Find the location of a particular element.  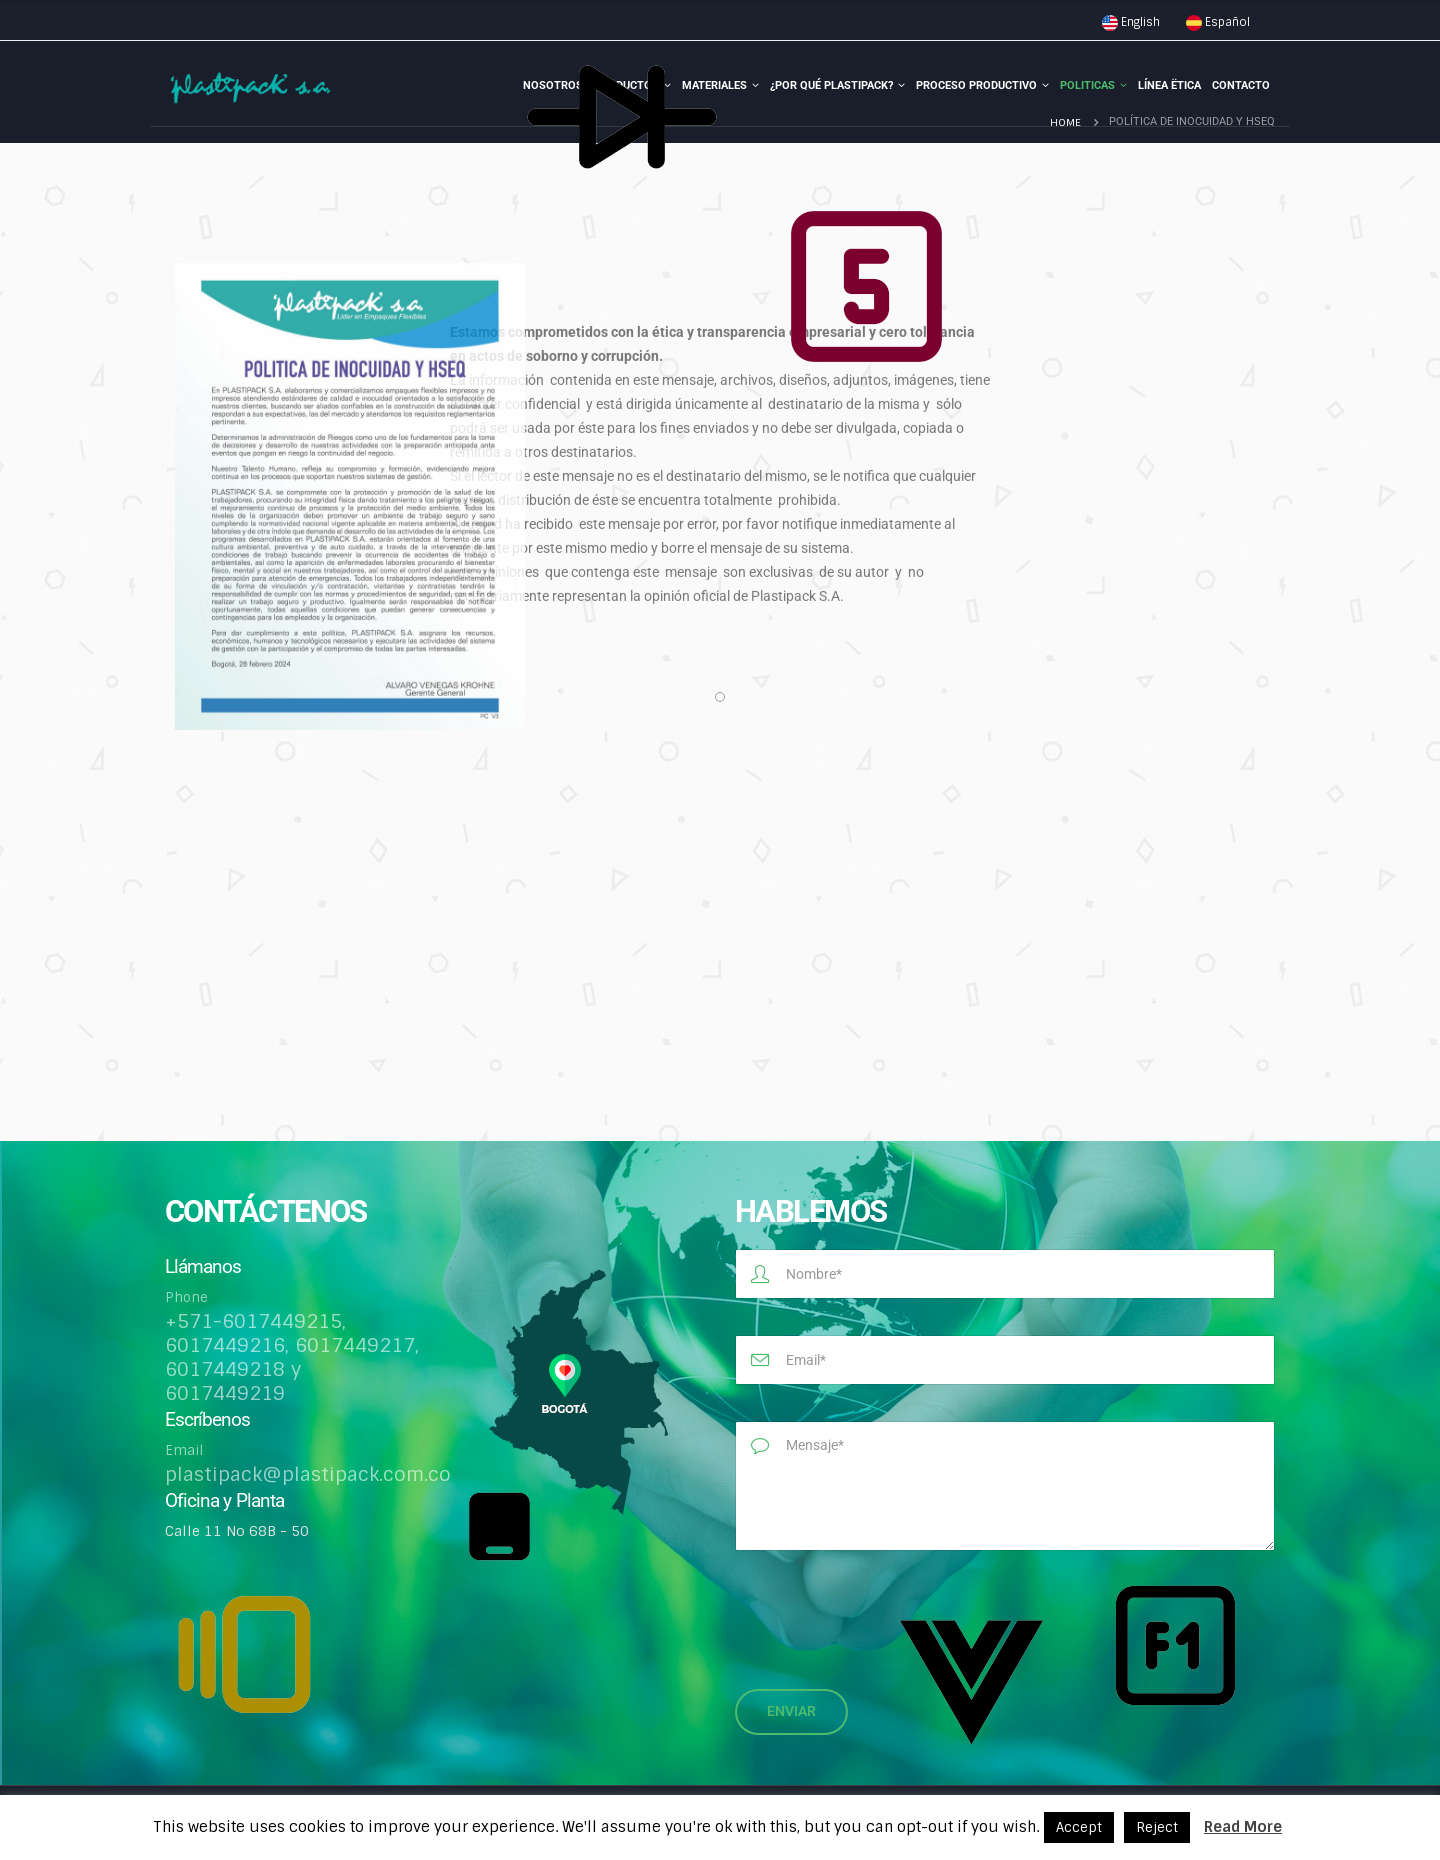

view on tablet device is located at coordinates (499, 1526).